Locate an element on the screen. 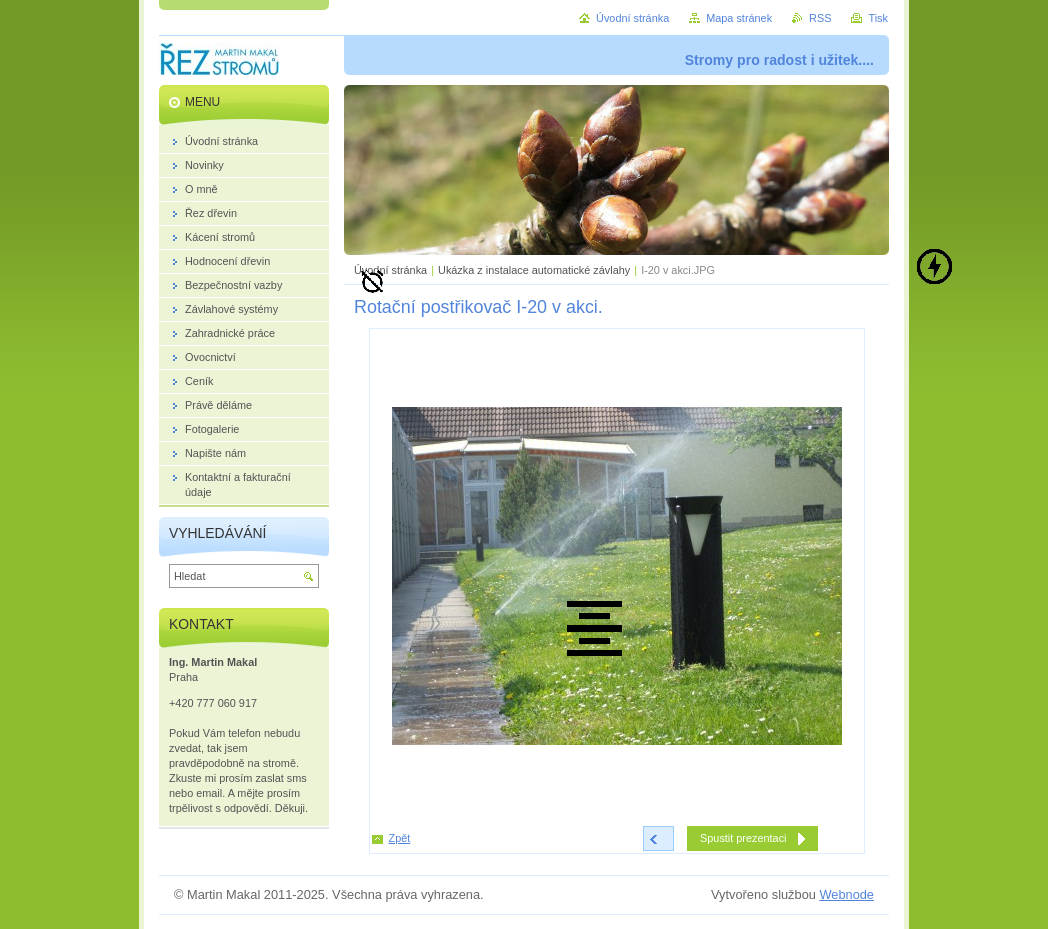  disable or turn off alarm is located at coordinates (372, 281).